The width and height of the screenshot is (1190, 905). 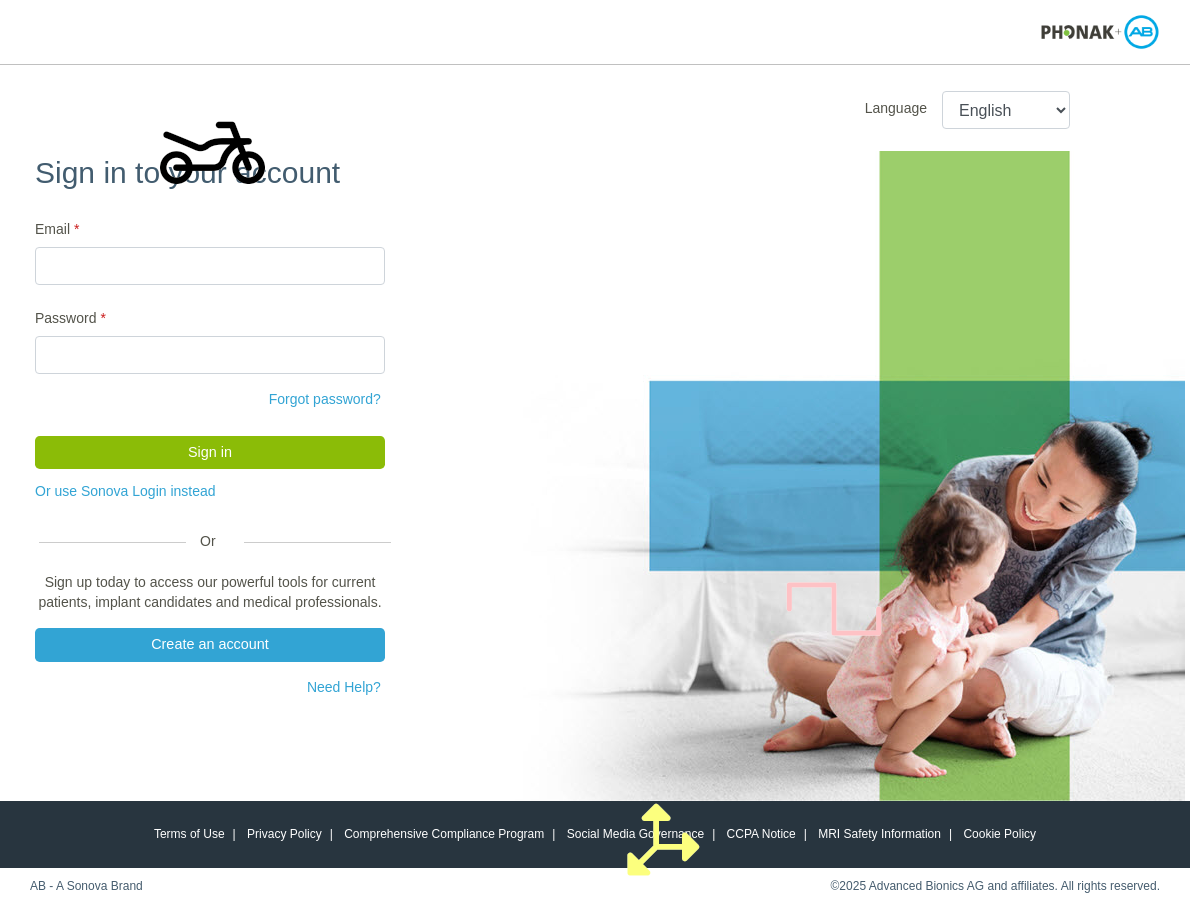 I want to click on select motorcycle as vehicle type, so click(x=212, y=154).